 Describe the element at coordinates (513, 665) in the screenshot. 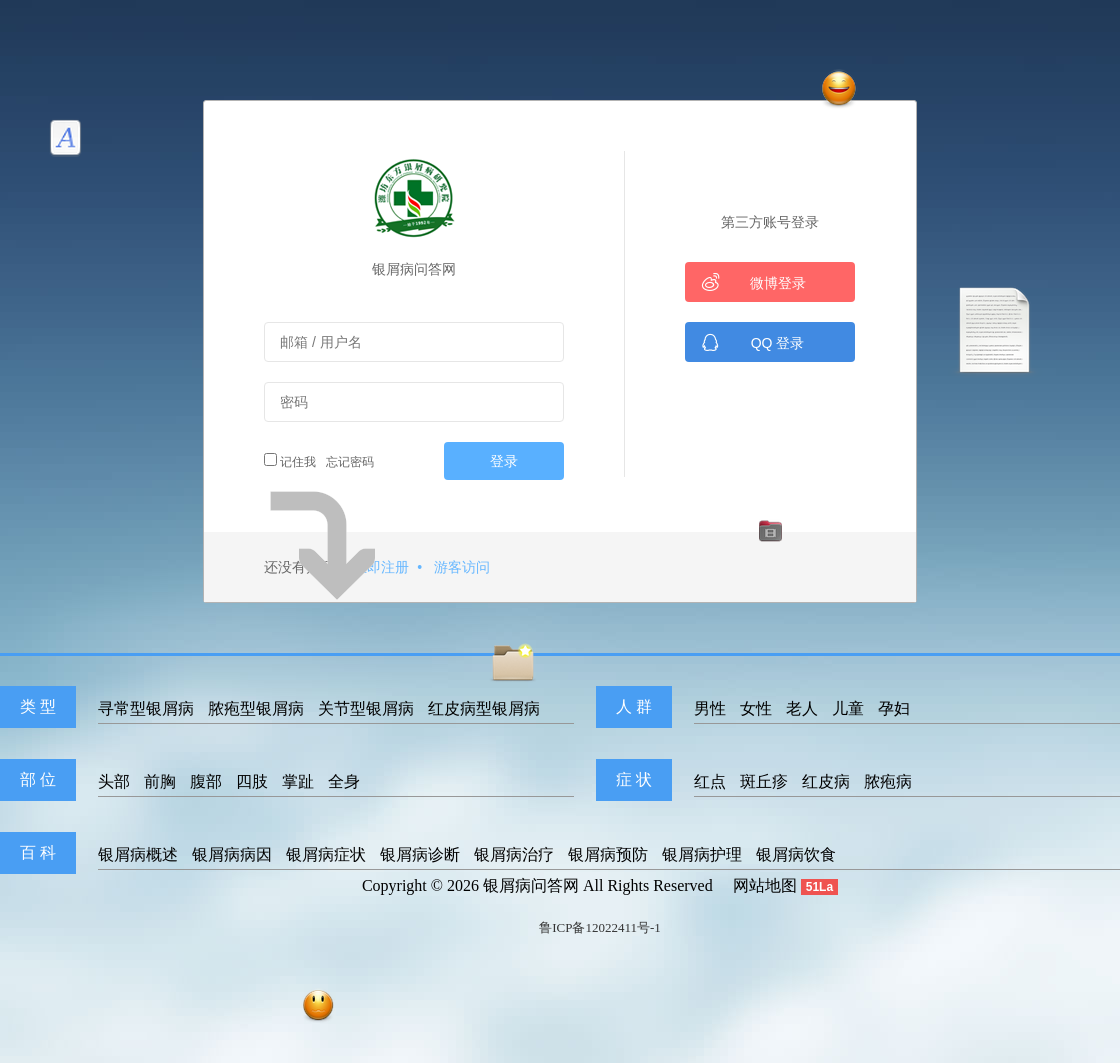

I see `create a new folder` at that location.